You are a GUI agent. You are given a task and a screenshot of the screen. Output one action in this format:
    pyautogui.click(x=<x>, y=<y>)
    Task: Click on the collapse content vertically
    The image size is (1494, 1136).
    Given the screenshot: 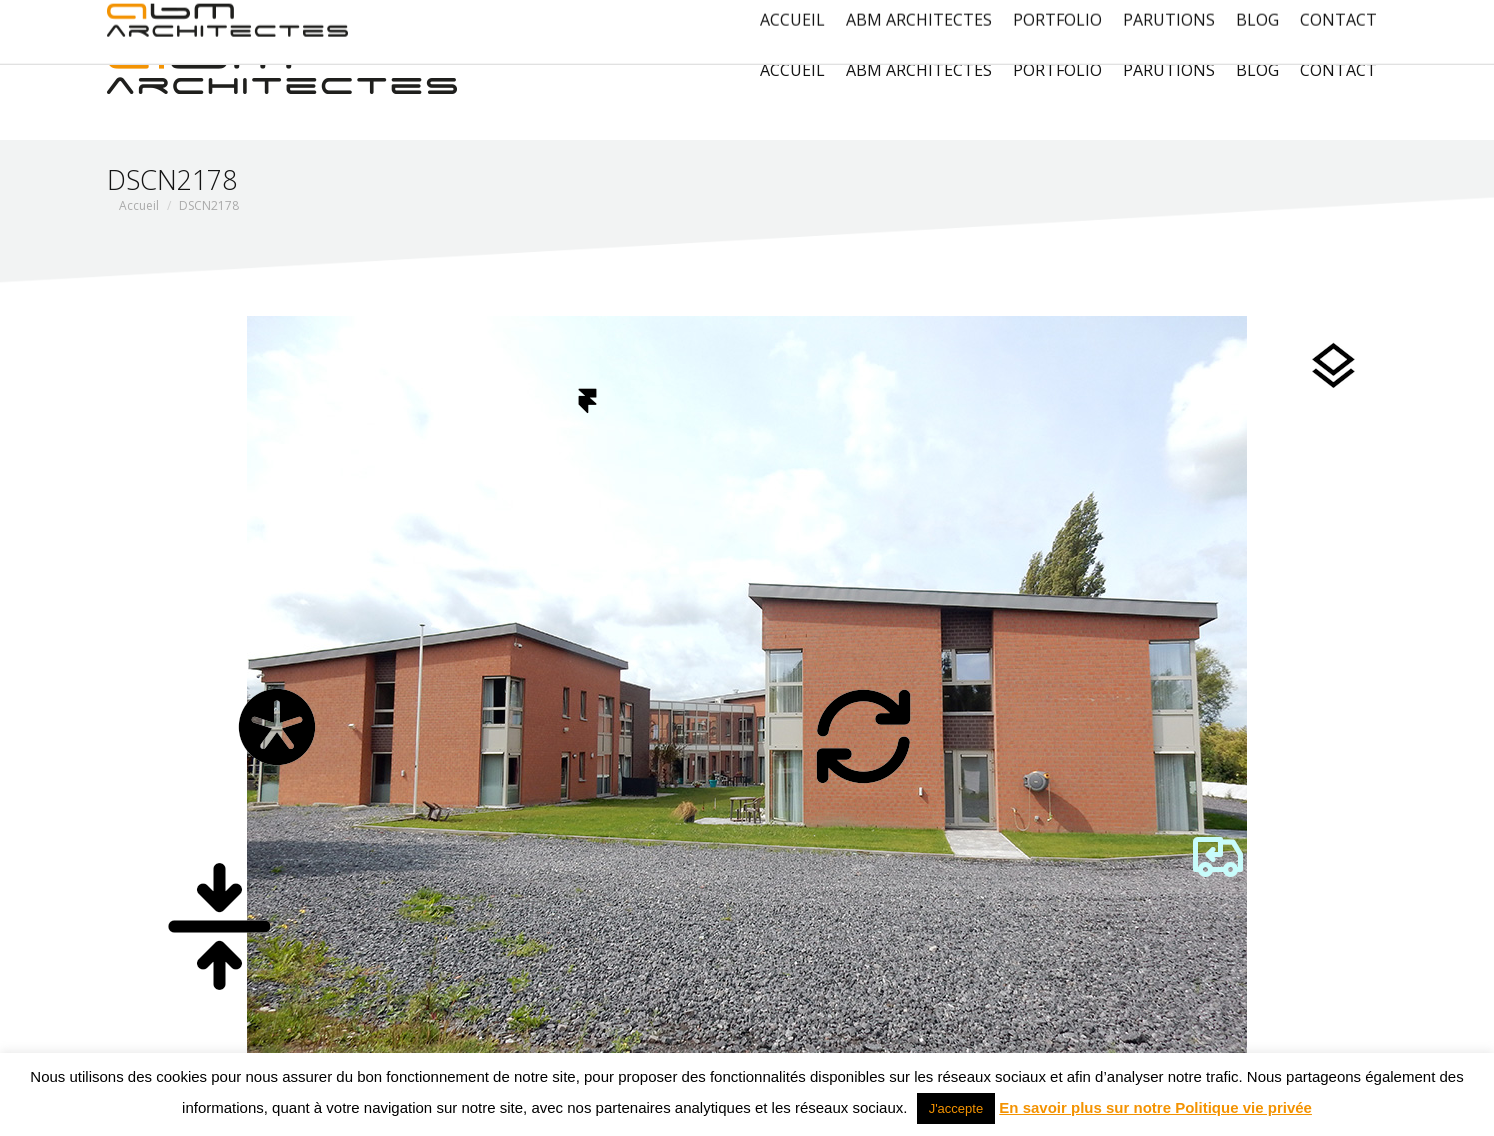 What is the action you would take?
    pyautogui.click(x=219, y=926)
    